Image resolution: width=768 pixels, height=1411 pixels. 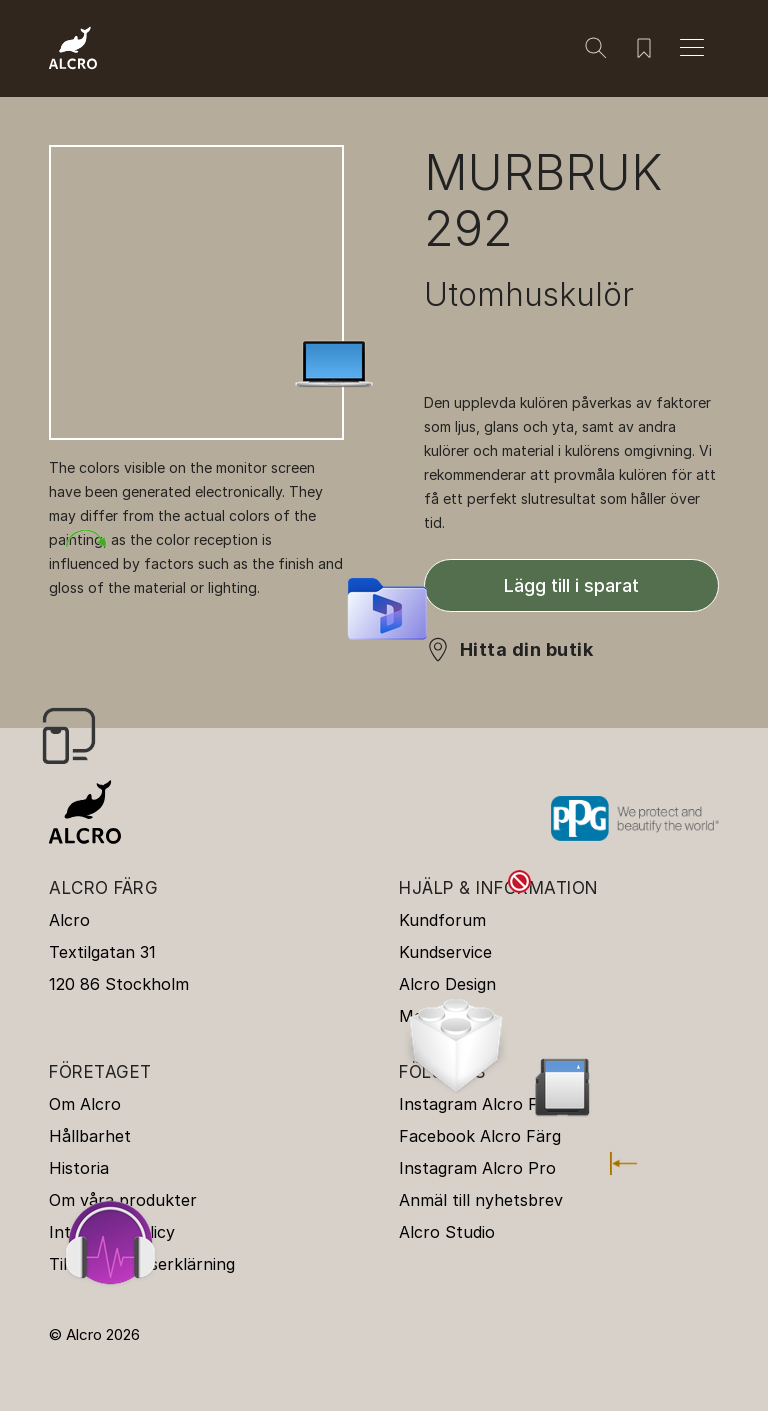 I want to click on delete or remove selected item, so click(x=519, y=881).